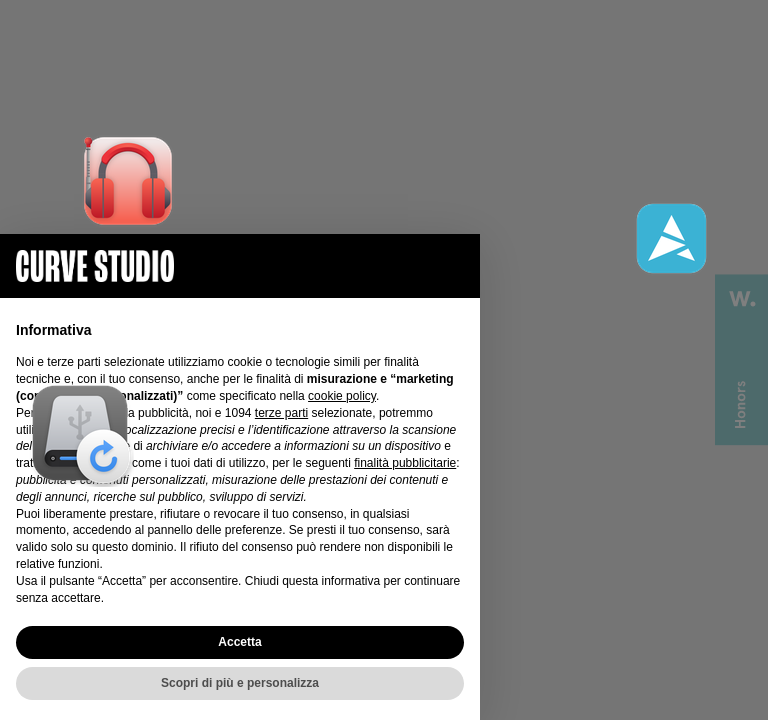 Image resolution: width=768 pixels, height=720 pixels. I want to click on format or erase a USB drive, so click(80, 433).